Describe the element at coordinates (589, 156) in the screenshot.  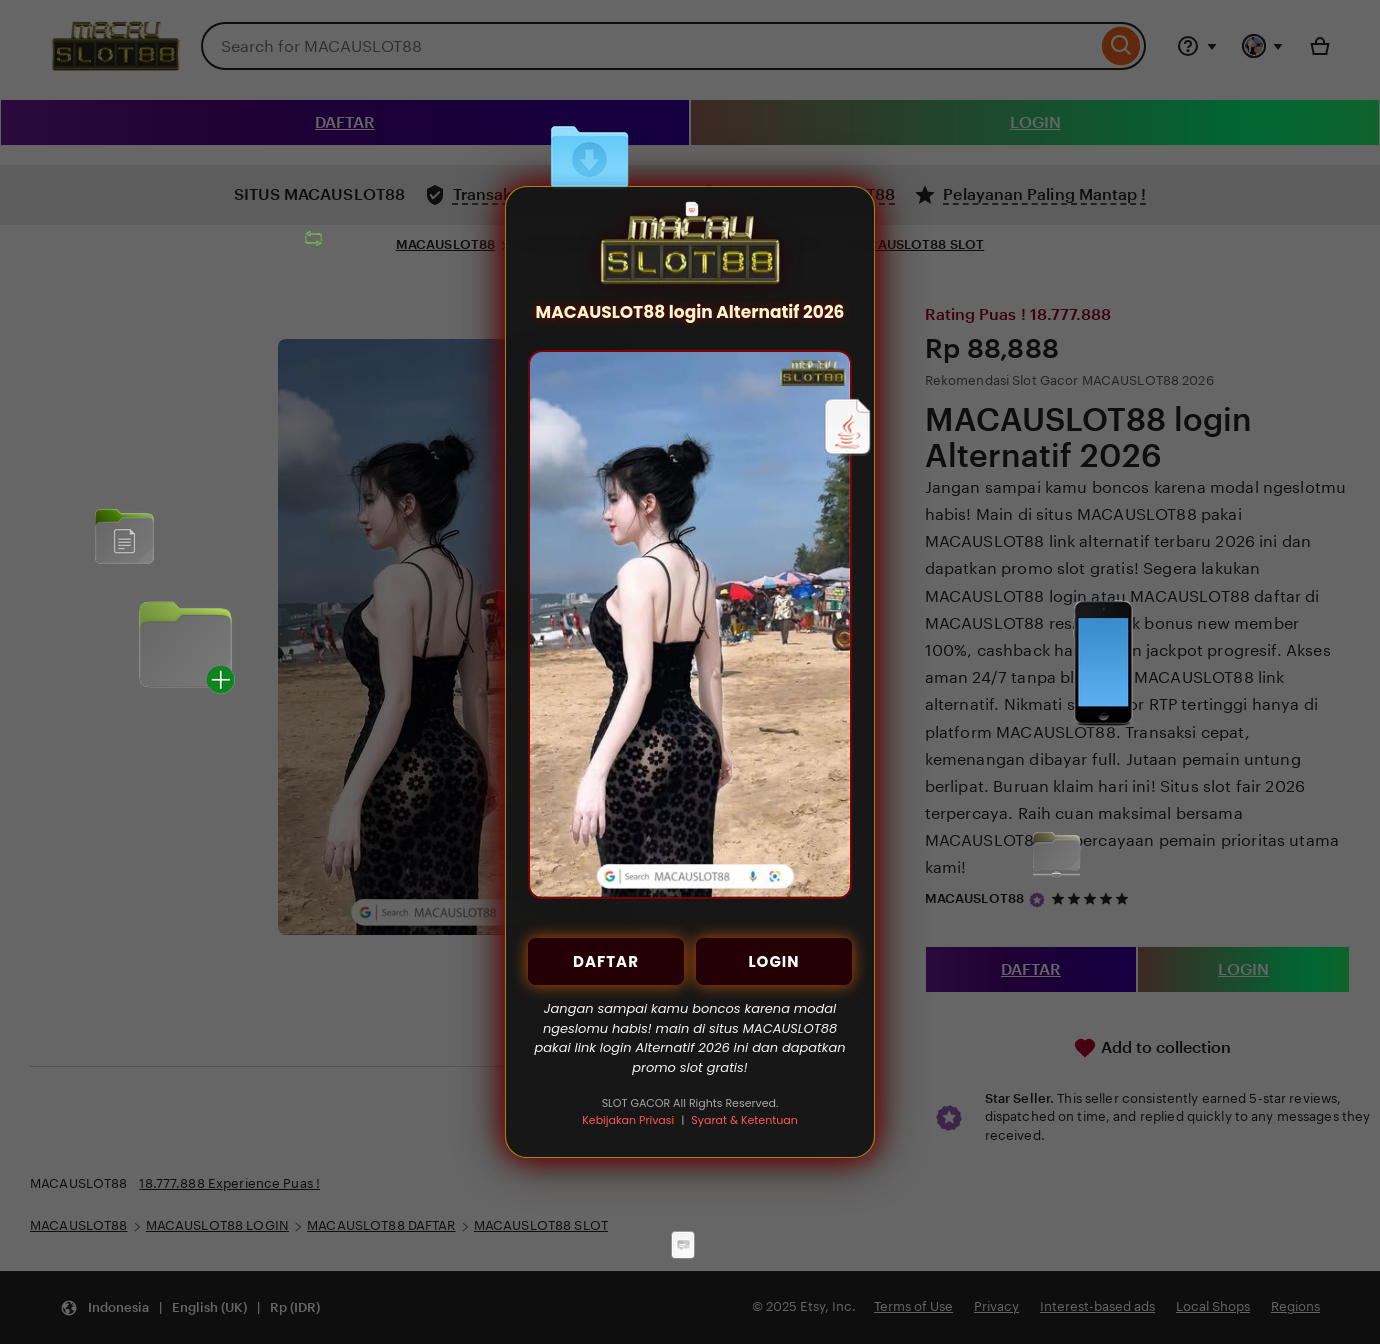
I see `open your downloads folder` at that location.